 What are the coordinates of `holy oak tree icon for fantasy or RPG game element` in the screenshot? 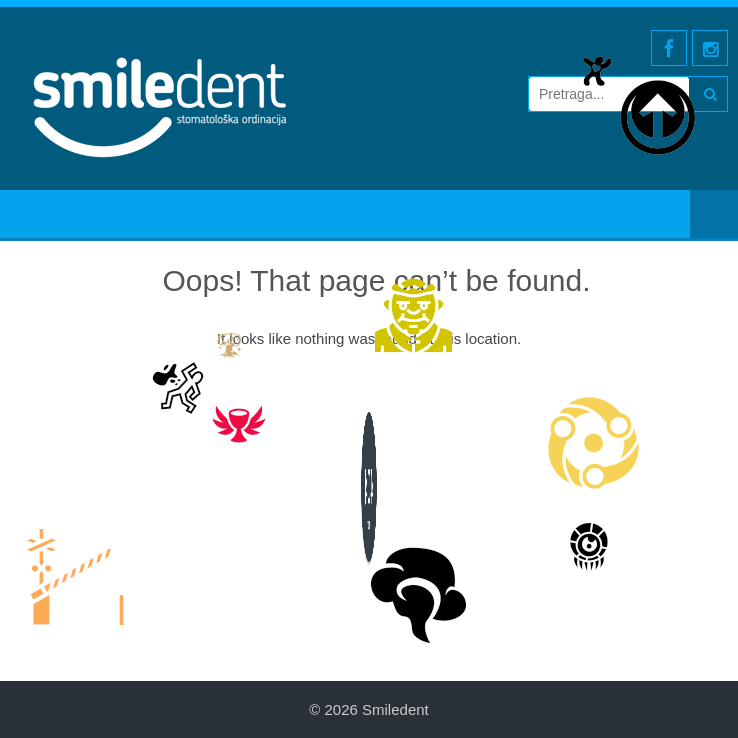 It's located at (229, 345).